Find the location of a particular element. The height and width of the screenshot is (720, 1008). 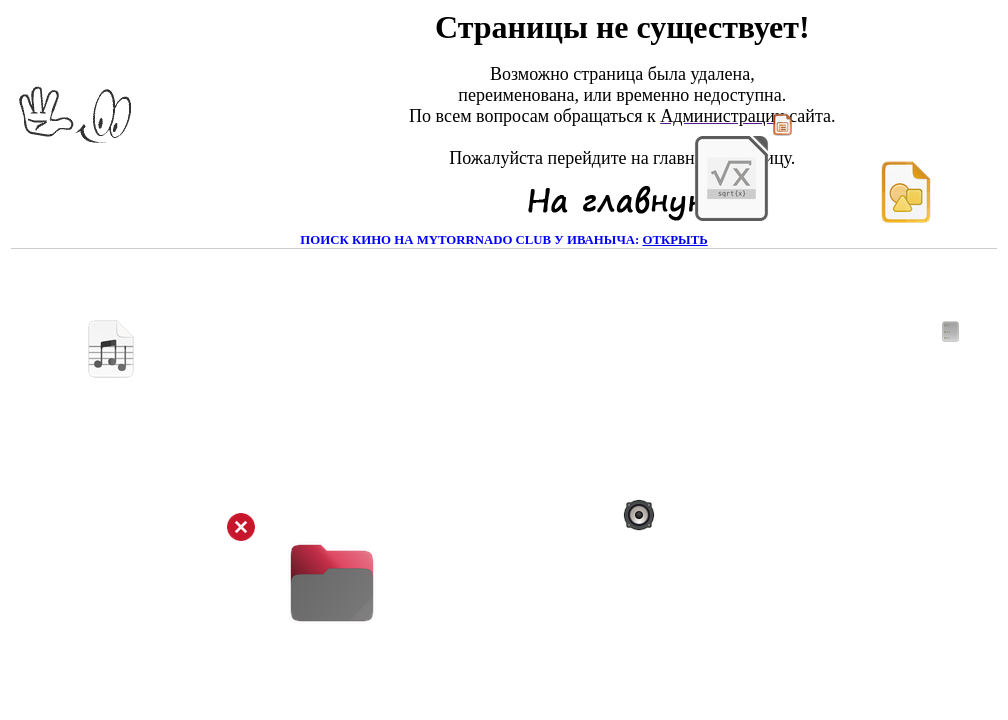

open an opendocument graphics template file is located at coordinates (906, 192).